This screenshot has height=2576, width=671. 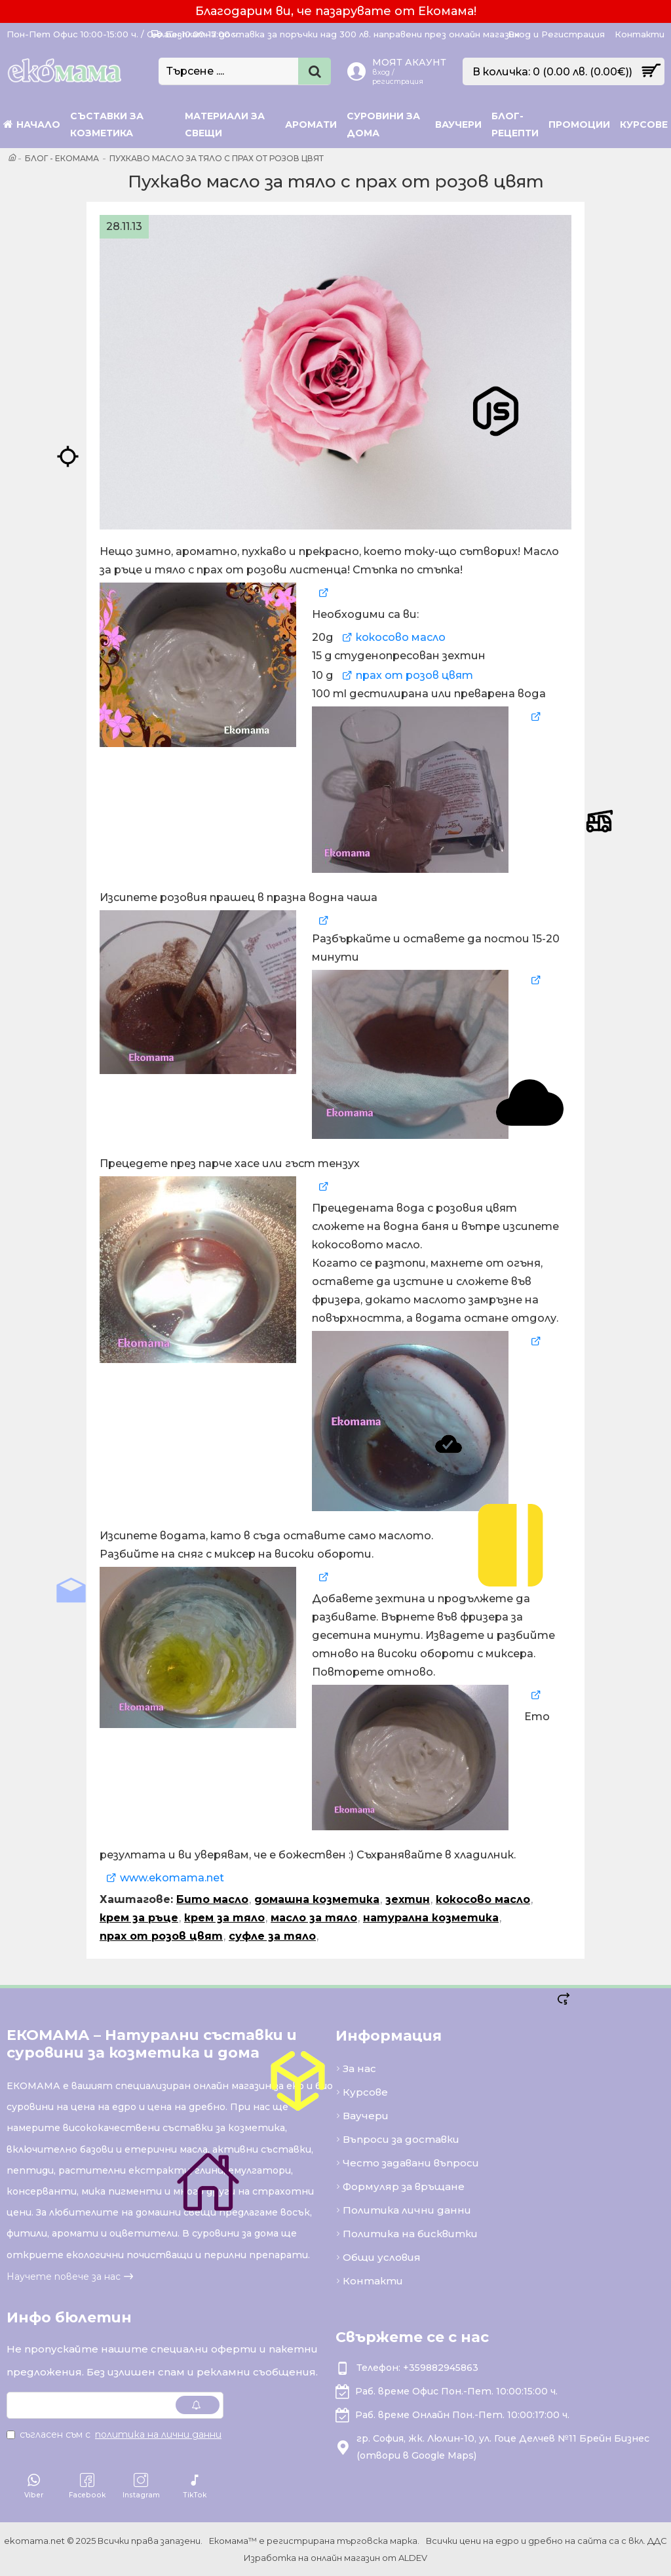 I want to click on file successfully uploaded to cloud storage, so click(x=448, y=1444).